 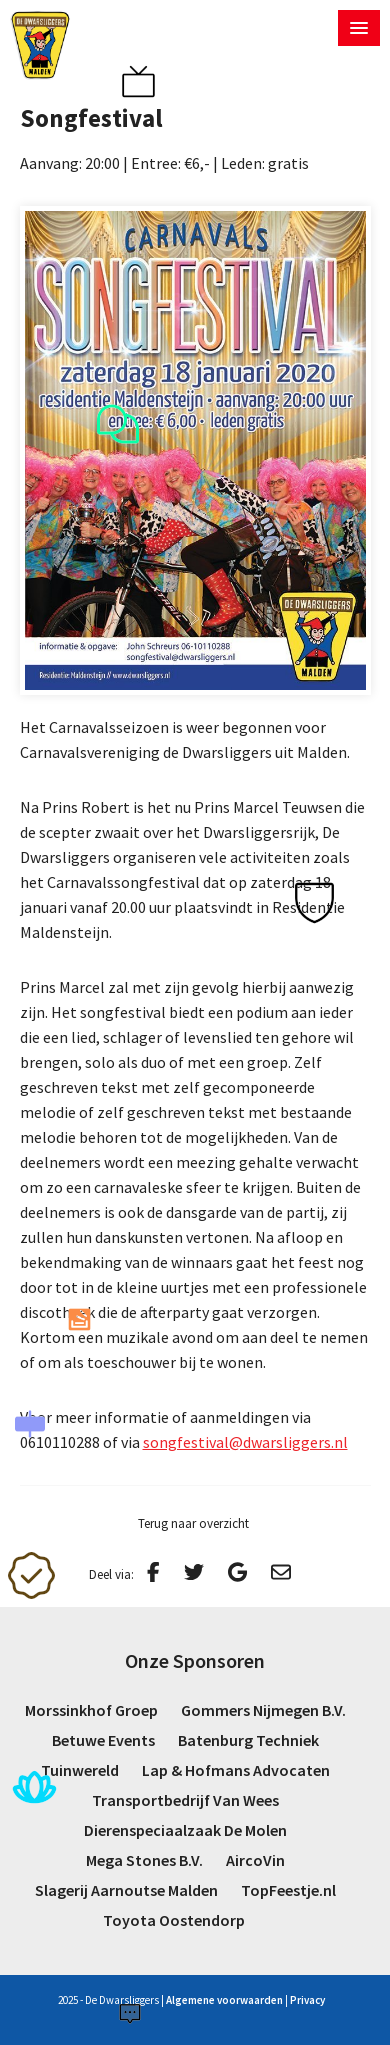 I want to click on indicates a verified account or identity, so click(x=31, y=1575).